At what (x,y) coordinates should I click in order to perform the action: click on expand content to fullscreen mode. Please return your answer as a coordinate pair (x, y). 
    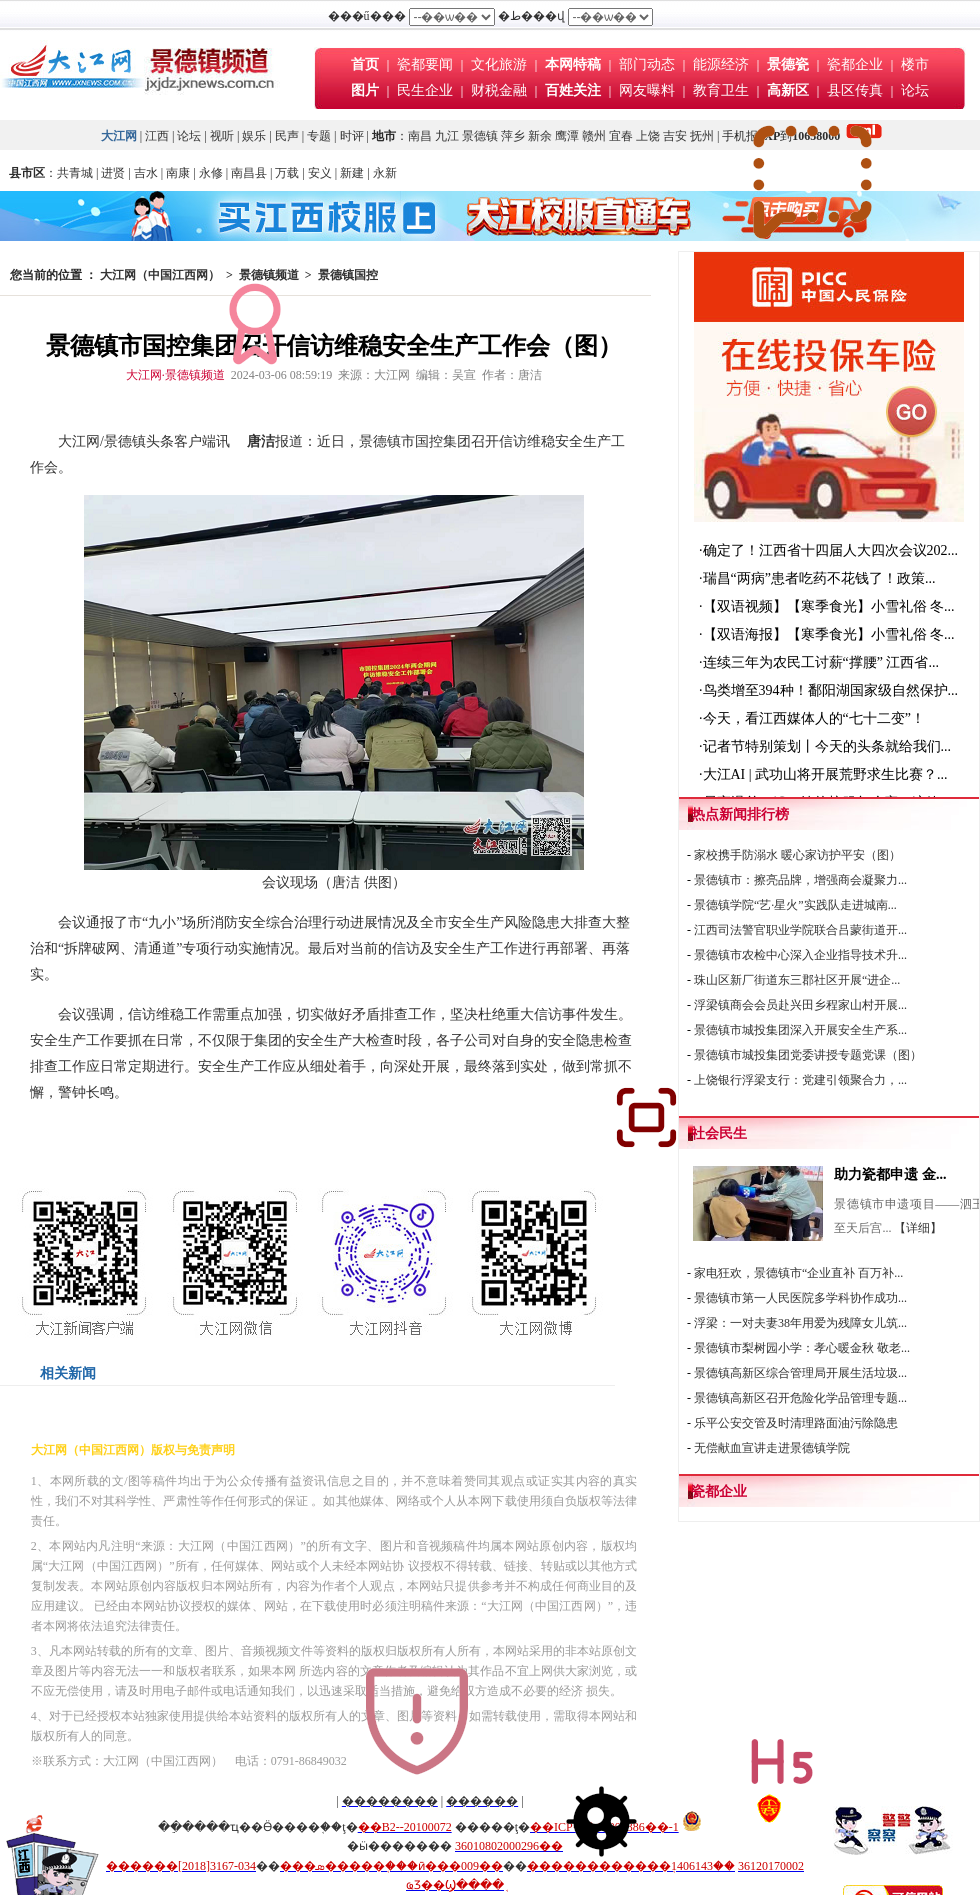
    Looking at the image, I should click on (646, 1117).